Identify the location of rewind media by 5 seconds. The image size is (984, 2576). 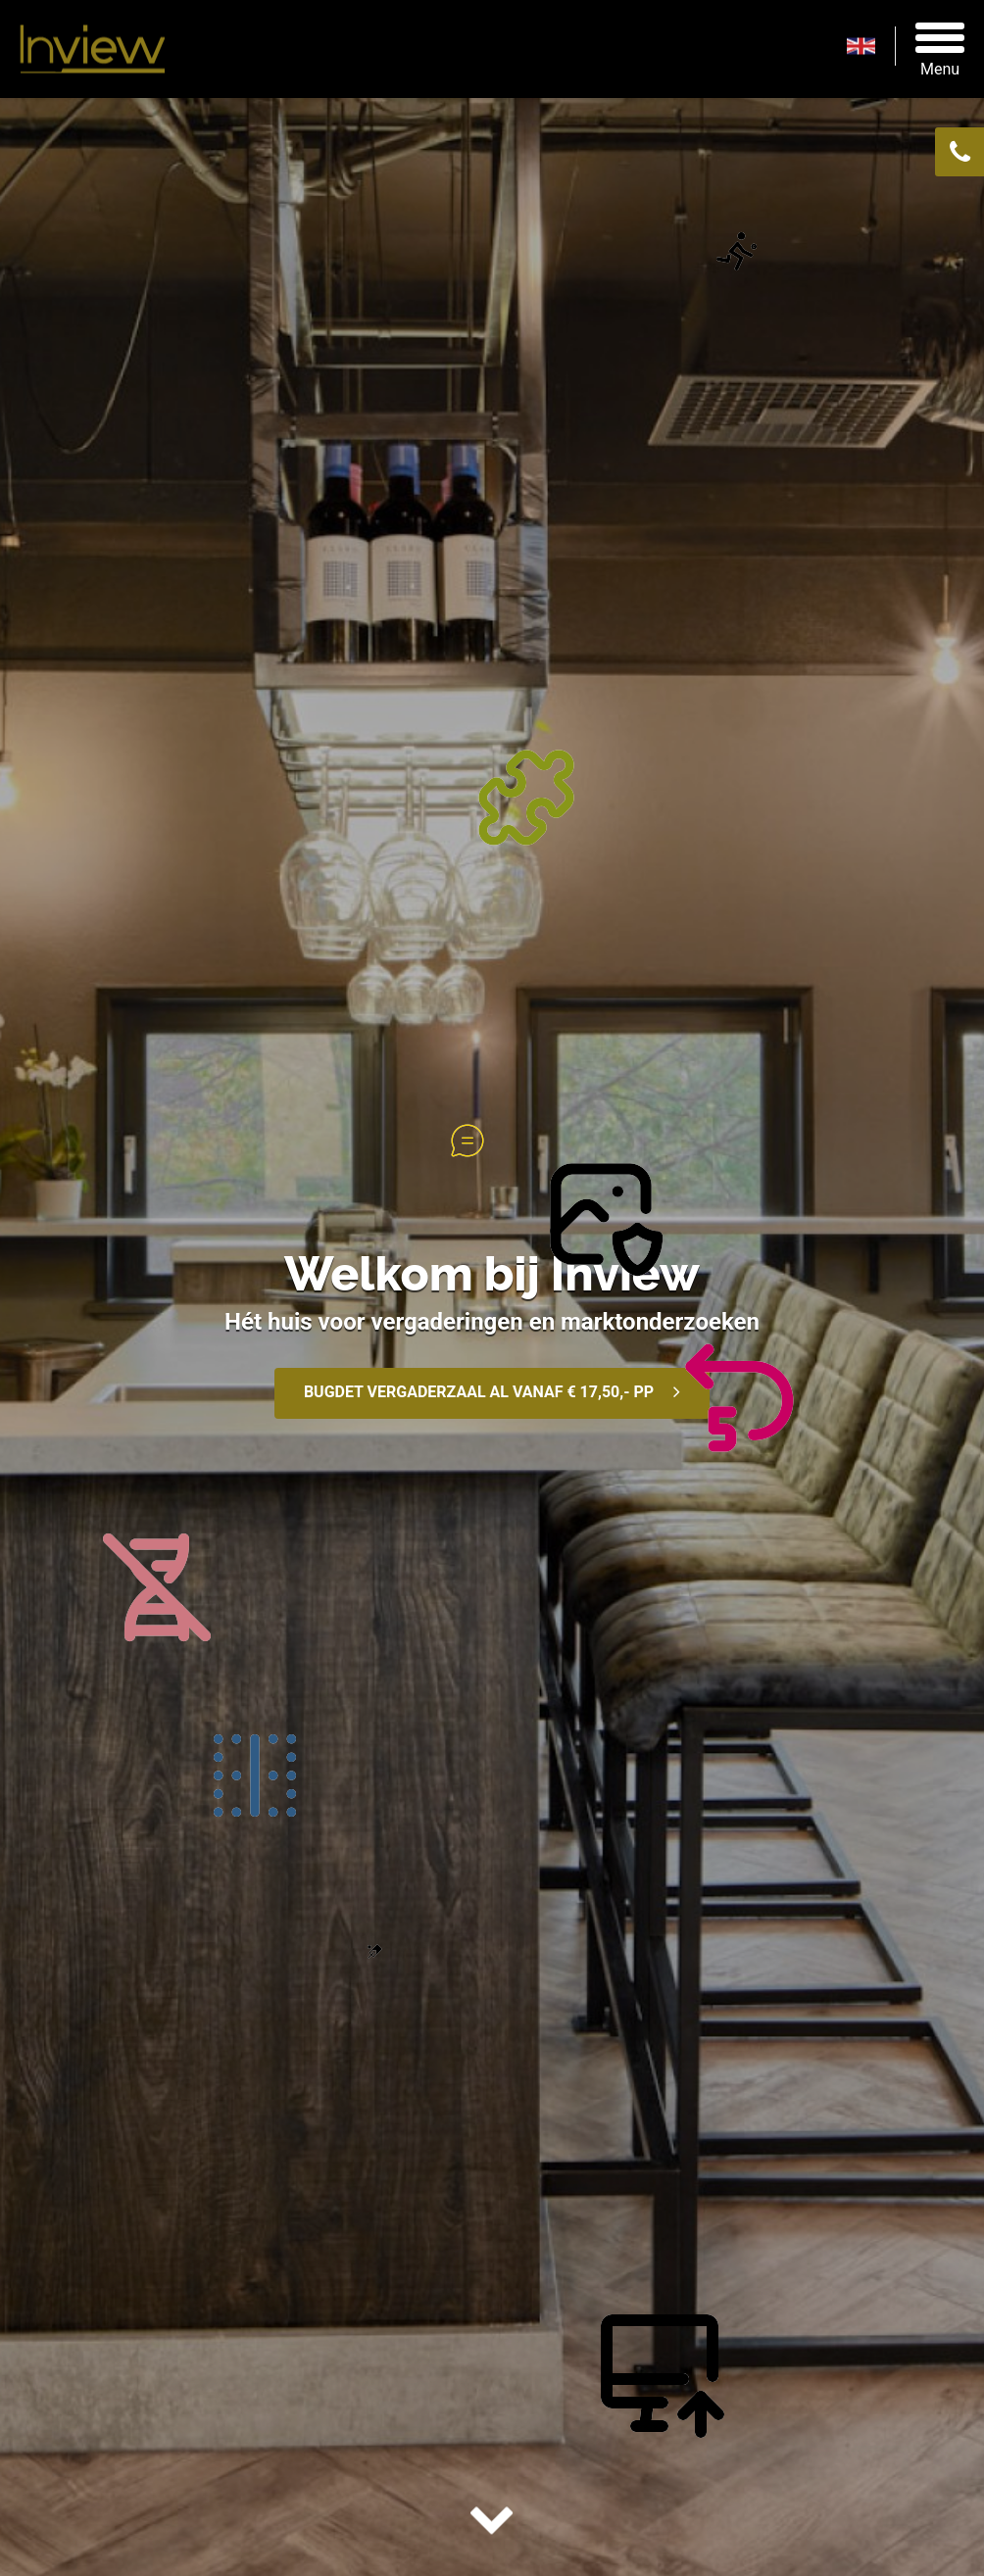
(736, 1400).